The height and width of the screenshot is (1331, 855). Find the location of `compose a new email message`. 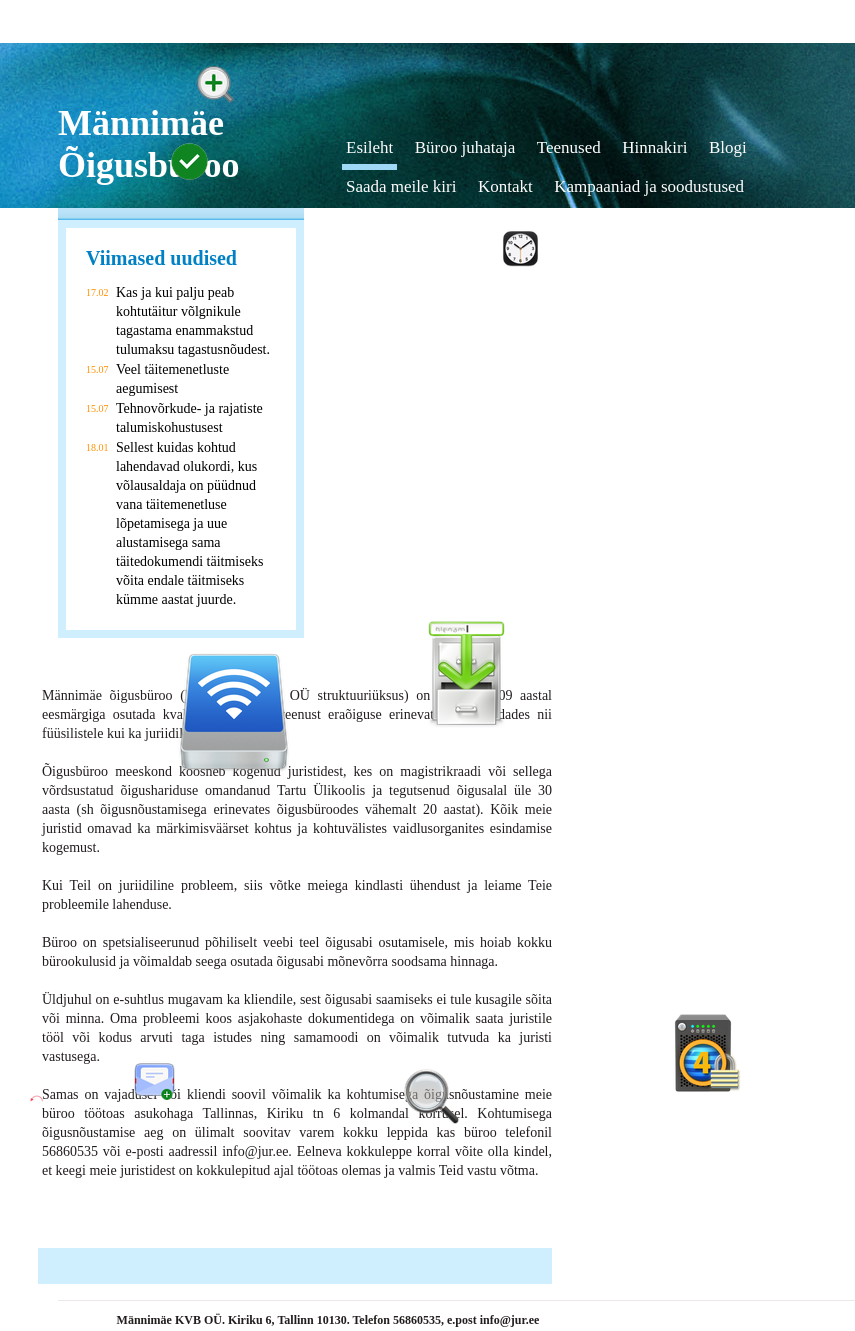

compose a new email message is located at coordinates (154, 1079).